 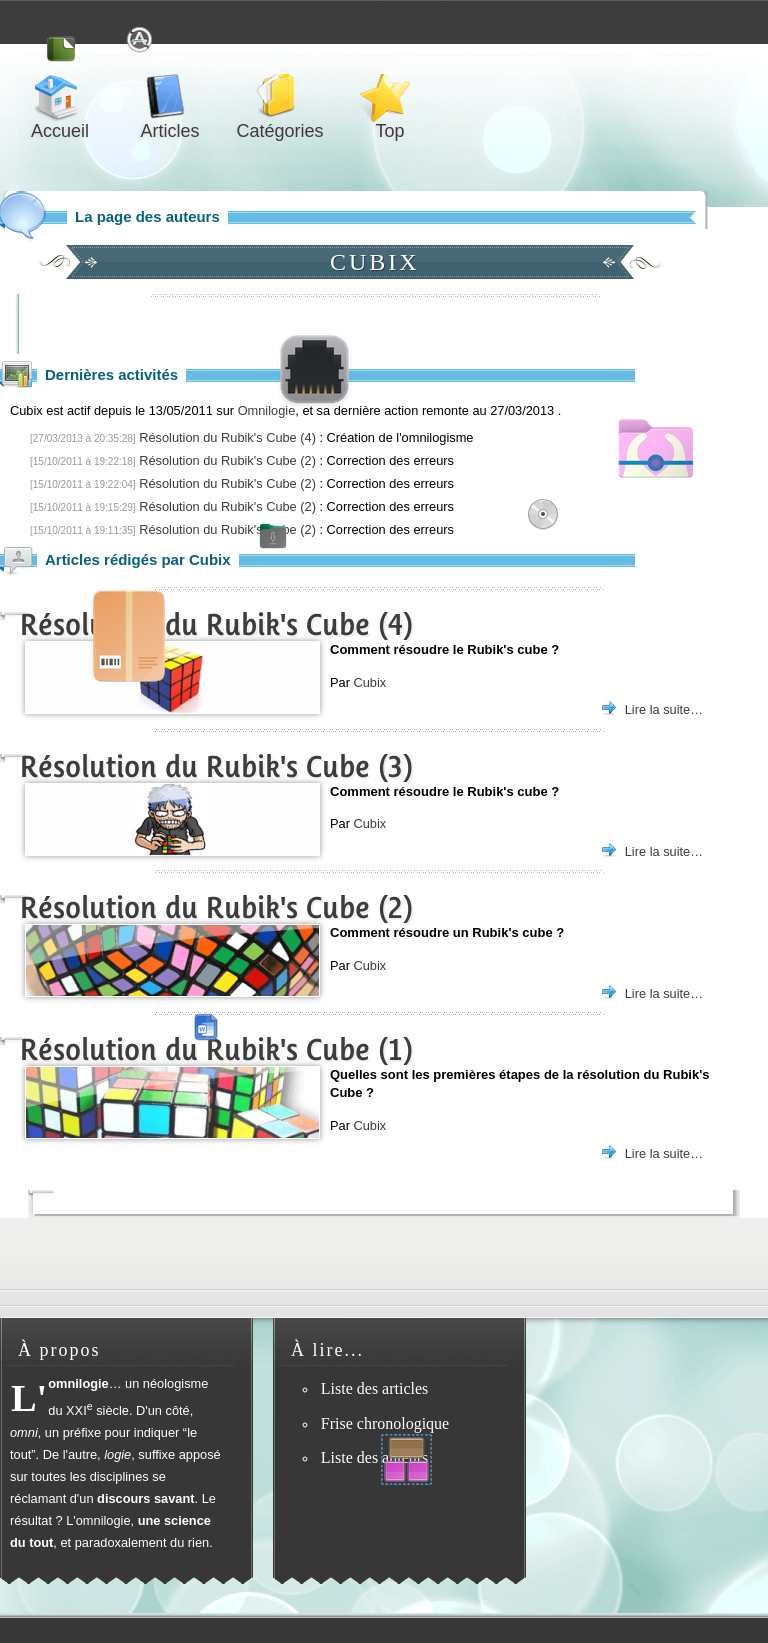 What do you see at coordinates (655, 450) in the screenshot?
I see `open folder containing pokémon heal ball items or games` at bounding box center [655, 450].